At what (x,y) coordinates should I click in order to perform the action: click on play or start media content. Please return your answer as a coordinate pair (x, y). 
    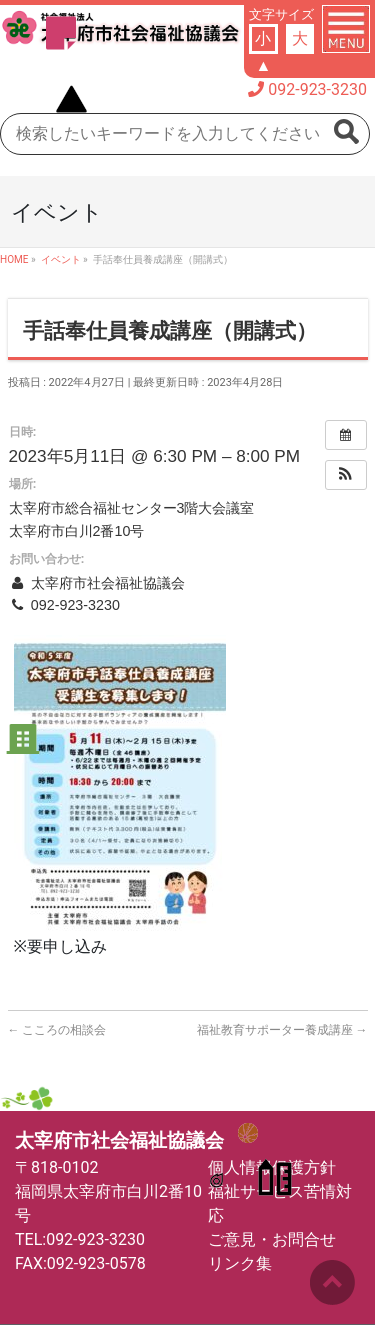
    Looking at the image, I should click on (71, 99).